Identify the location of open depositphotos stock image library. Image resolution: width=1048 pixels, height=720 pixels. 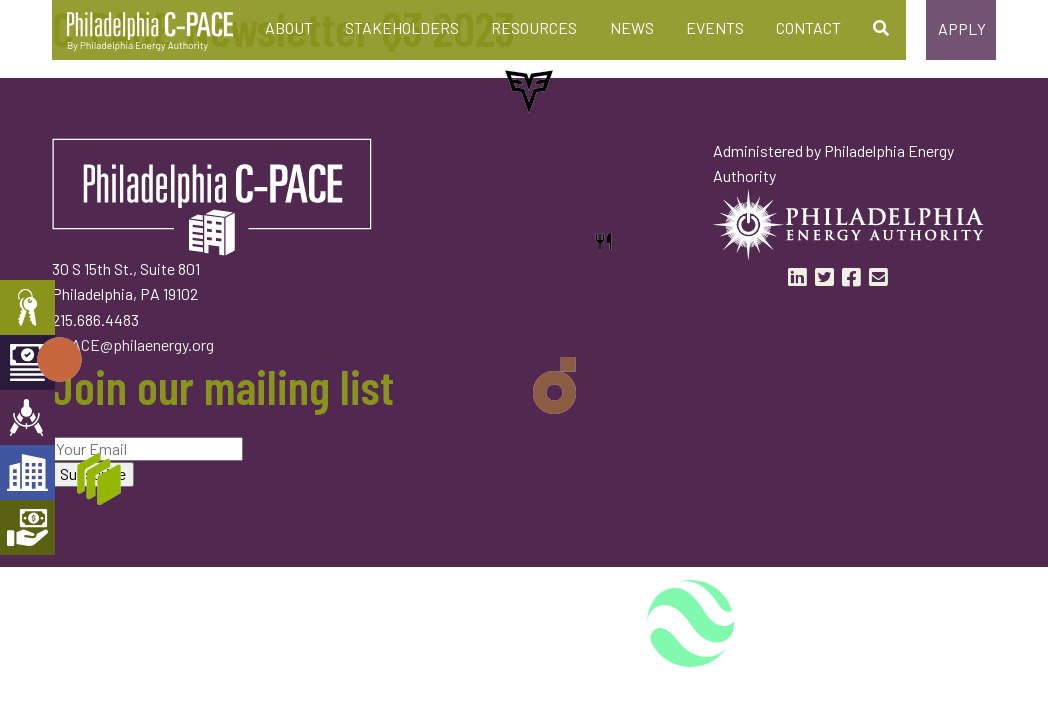
(554, 385).